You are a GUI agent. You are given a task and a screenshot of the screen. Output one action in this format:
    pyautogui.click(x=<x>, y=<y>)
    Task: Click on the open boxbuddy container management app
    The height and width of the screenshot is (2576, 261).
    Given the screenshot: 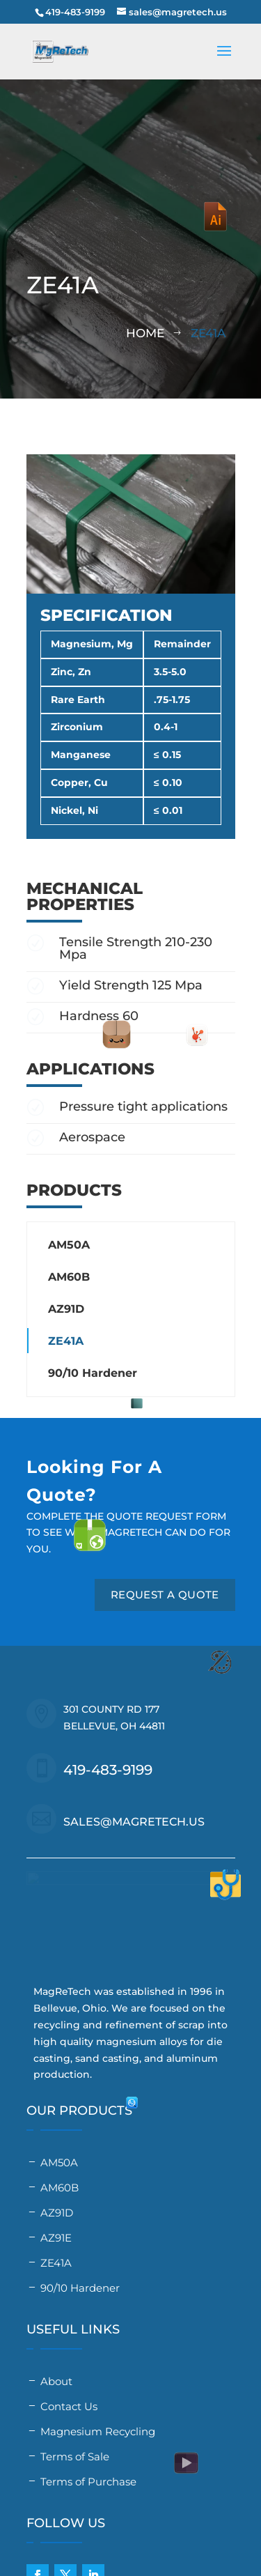 What is the action you would take?
    pyautogui.click(x=116, y=1034)
    